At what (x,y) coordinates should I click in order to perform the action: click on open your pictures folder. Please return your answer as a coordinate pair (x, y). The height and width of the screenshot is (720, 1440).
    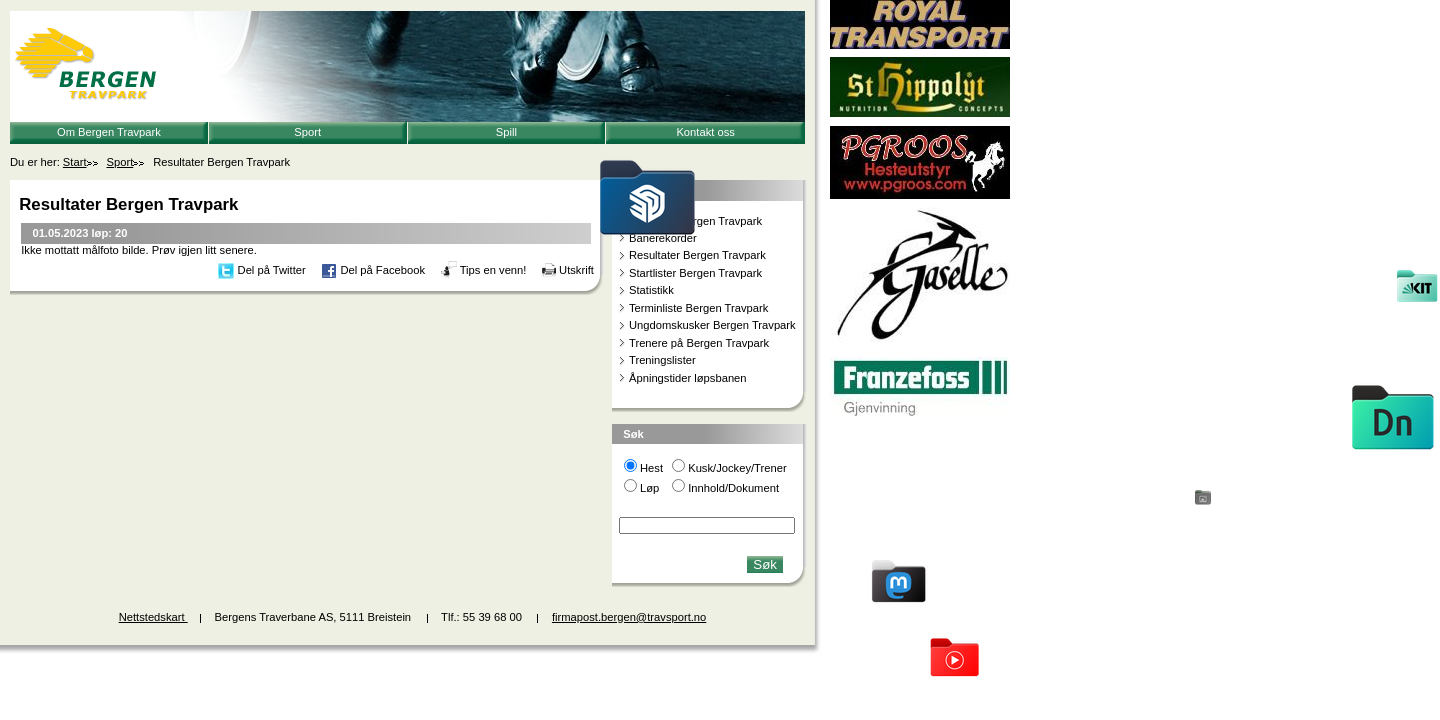
    Looking at the image, I should click on (1203, 497).